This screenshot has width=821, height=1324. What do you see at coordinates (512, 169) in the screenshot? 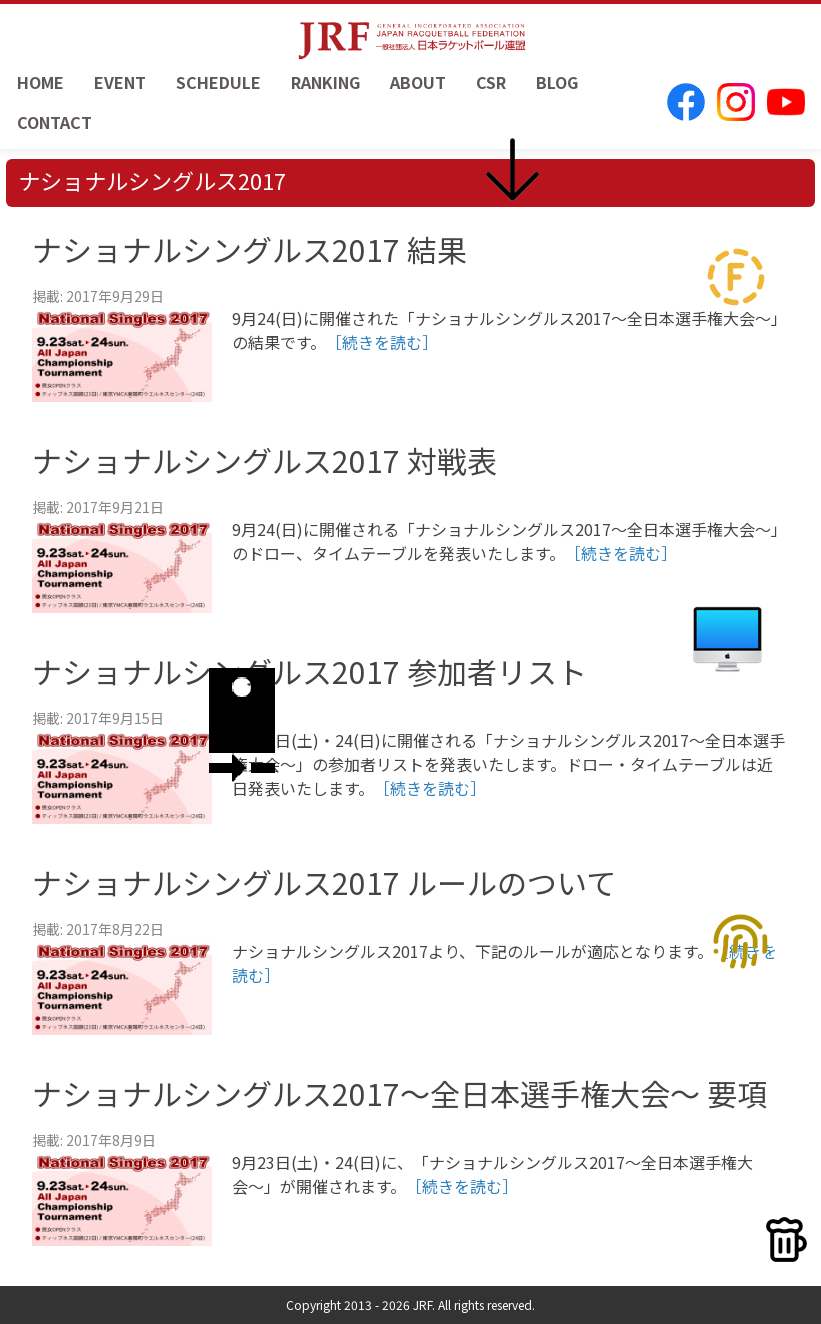
I see `scroll down or view more content` at bounding box center [512, 169].